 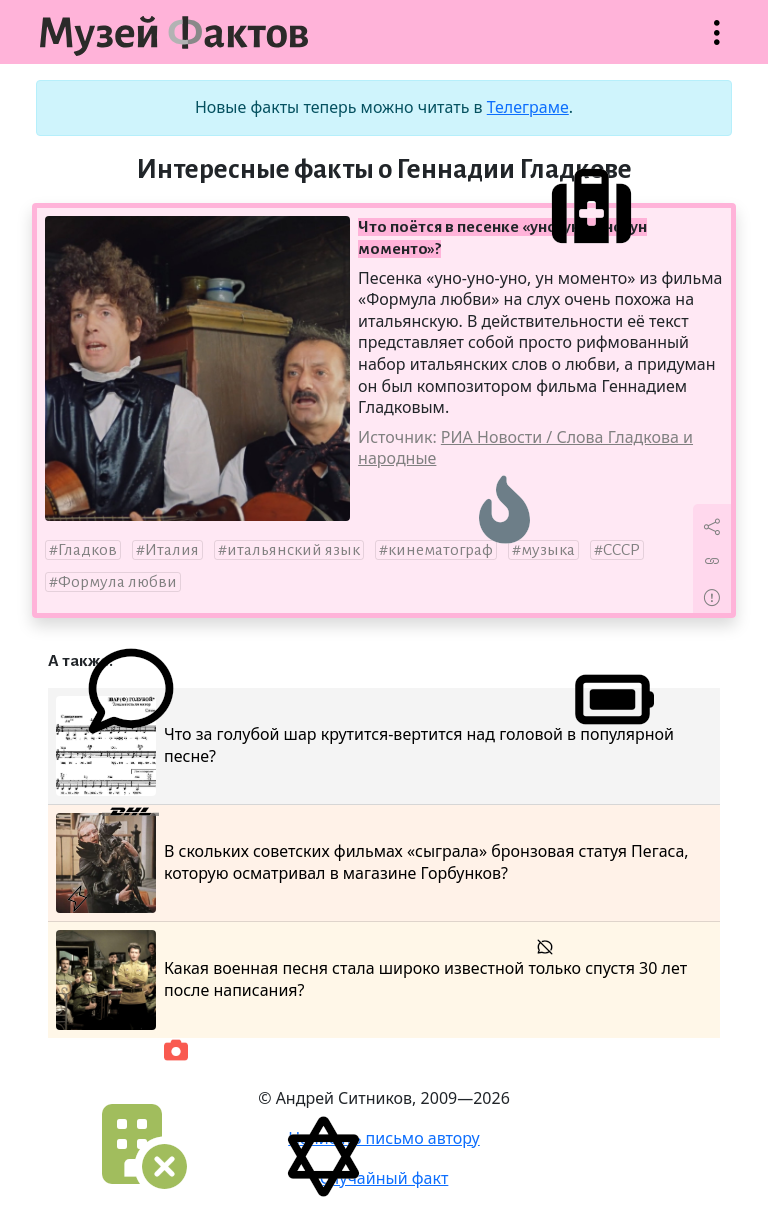 I want to click on access health or medical services, so click(x=591, y=208).